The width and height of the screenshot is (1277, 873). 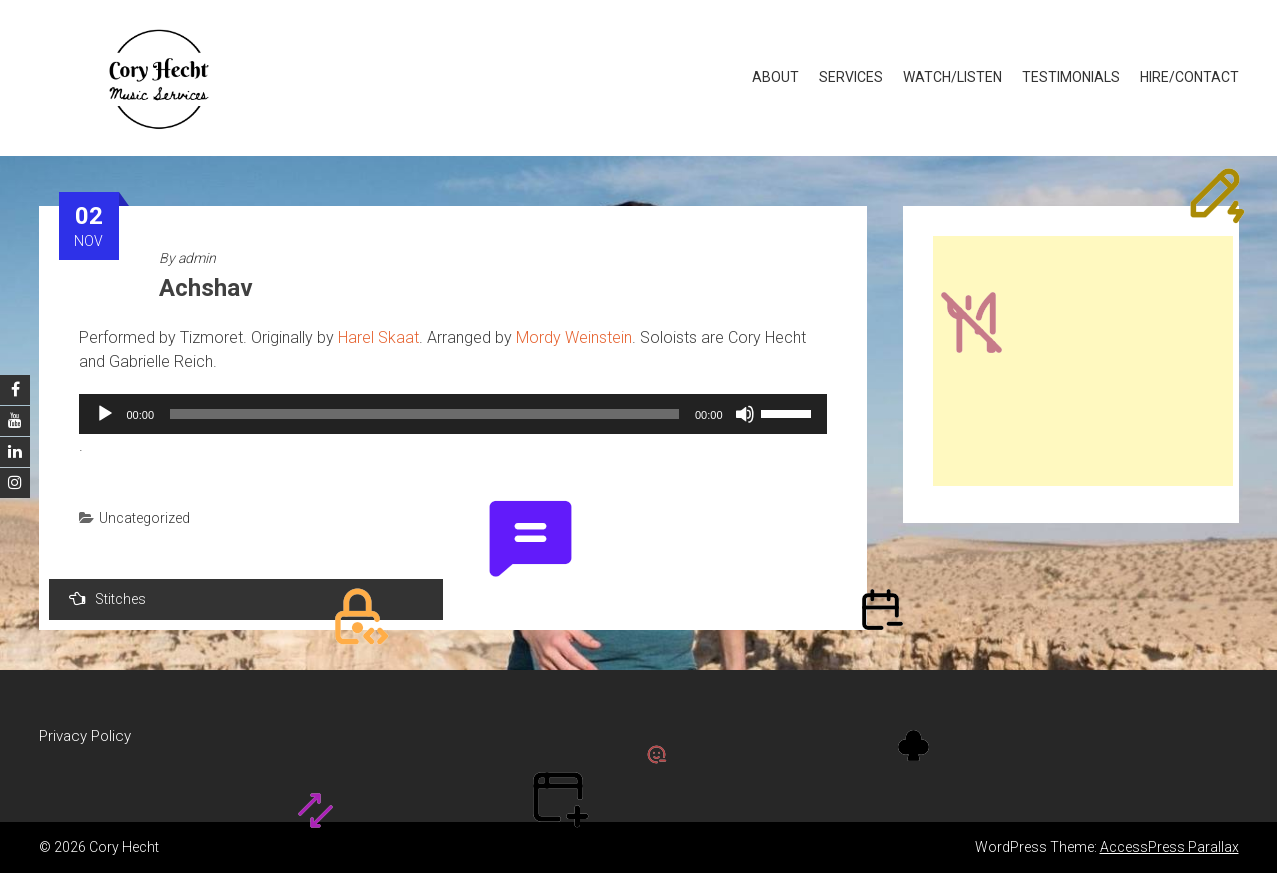 I want to click on remove an event from your calendar, so click(x=880, y=609).